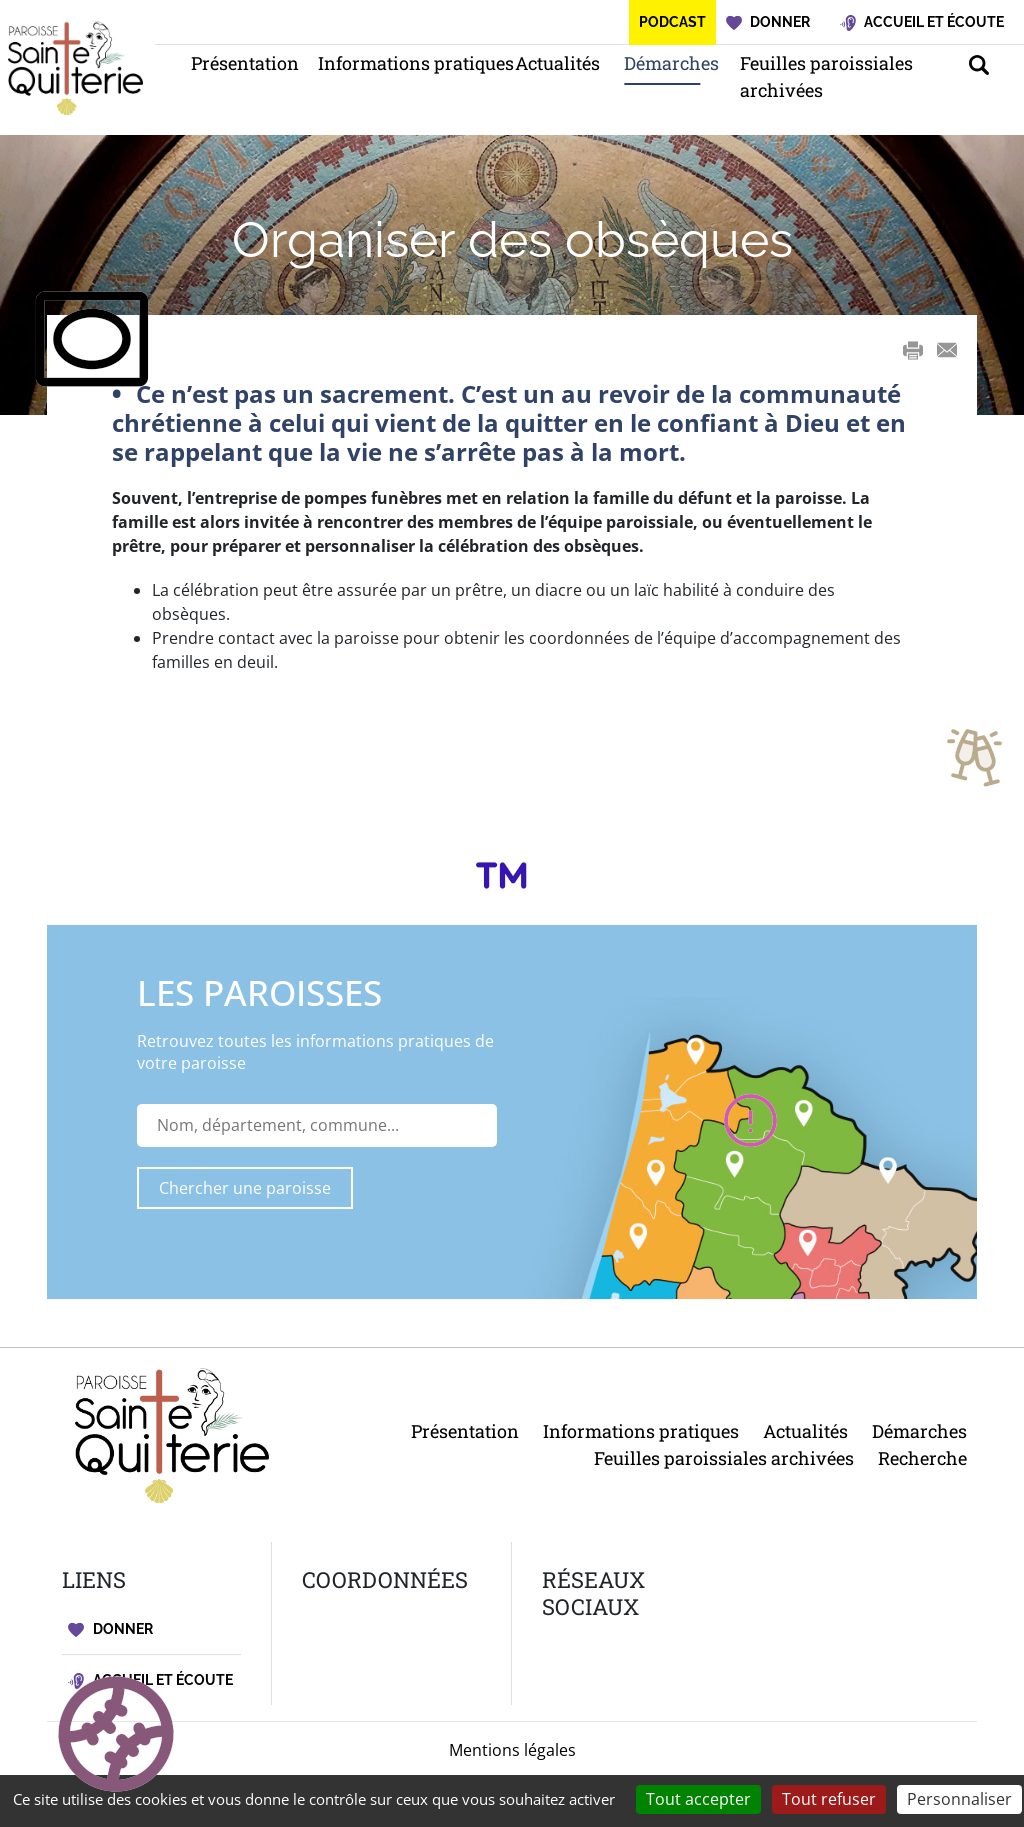 The width and height of the screenshot is (1024, 1827). I want to click on indicates trademarked content or branding, so click(502, 875).